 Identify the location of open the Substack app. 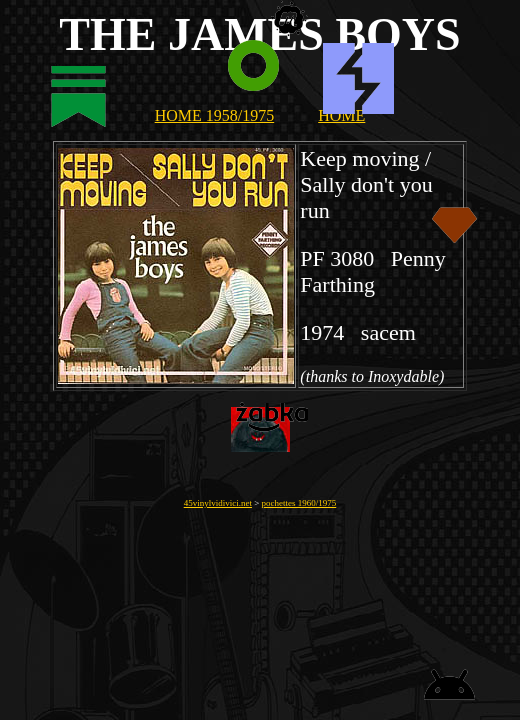
(78, 96).